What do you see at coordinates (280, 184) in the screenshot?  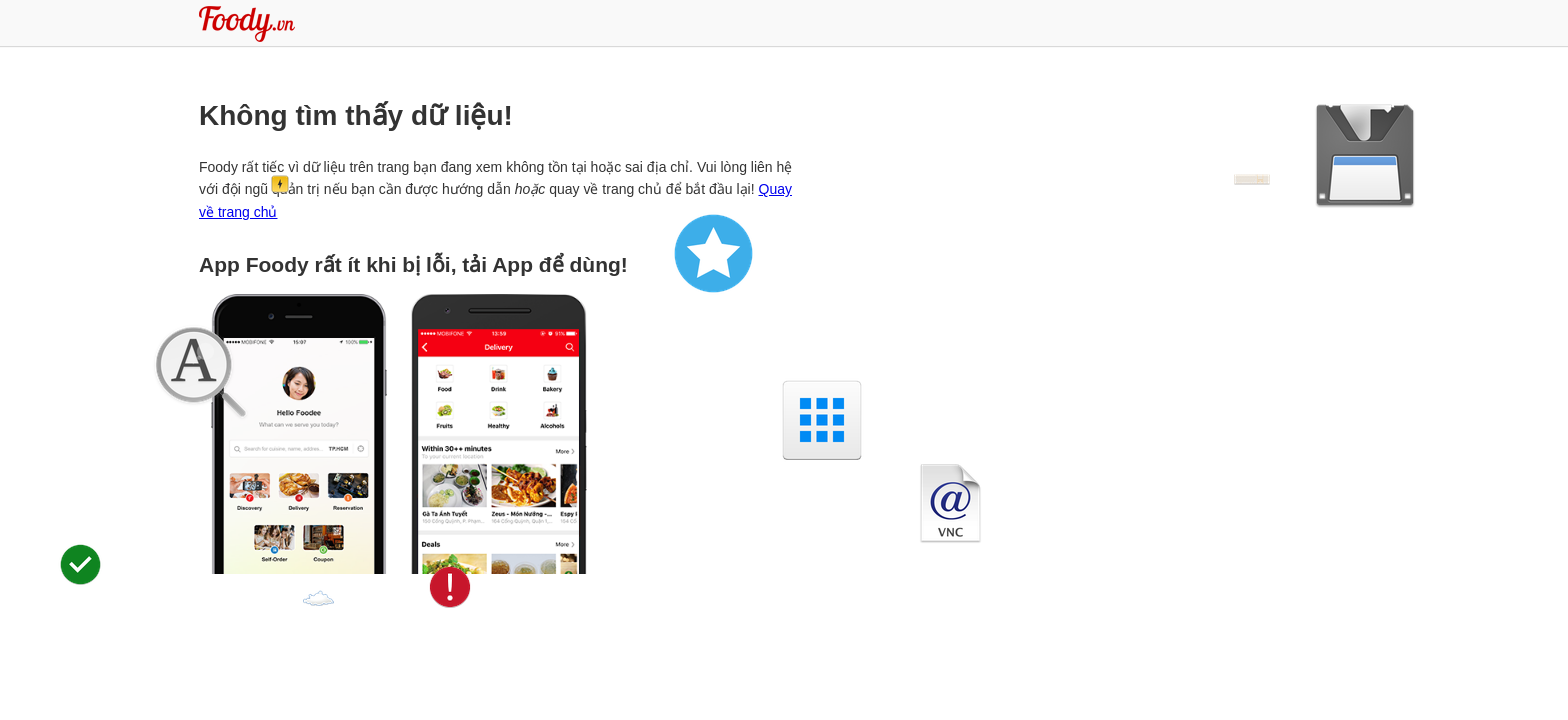 I see `access power and battery settings` at bounding box center [280, 184].